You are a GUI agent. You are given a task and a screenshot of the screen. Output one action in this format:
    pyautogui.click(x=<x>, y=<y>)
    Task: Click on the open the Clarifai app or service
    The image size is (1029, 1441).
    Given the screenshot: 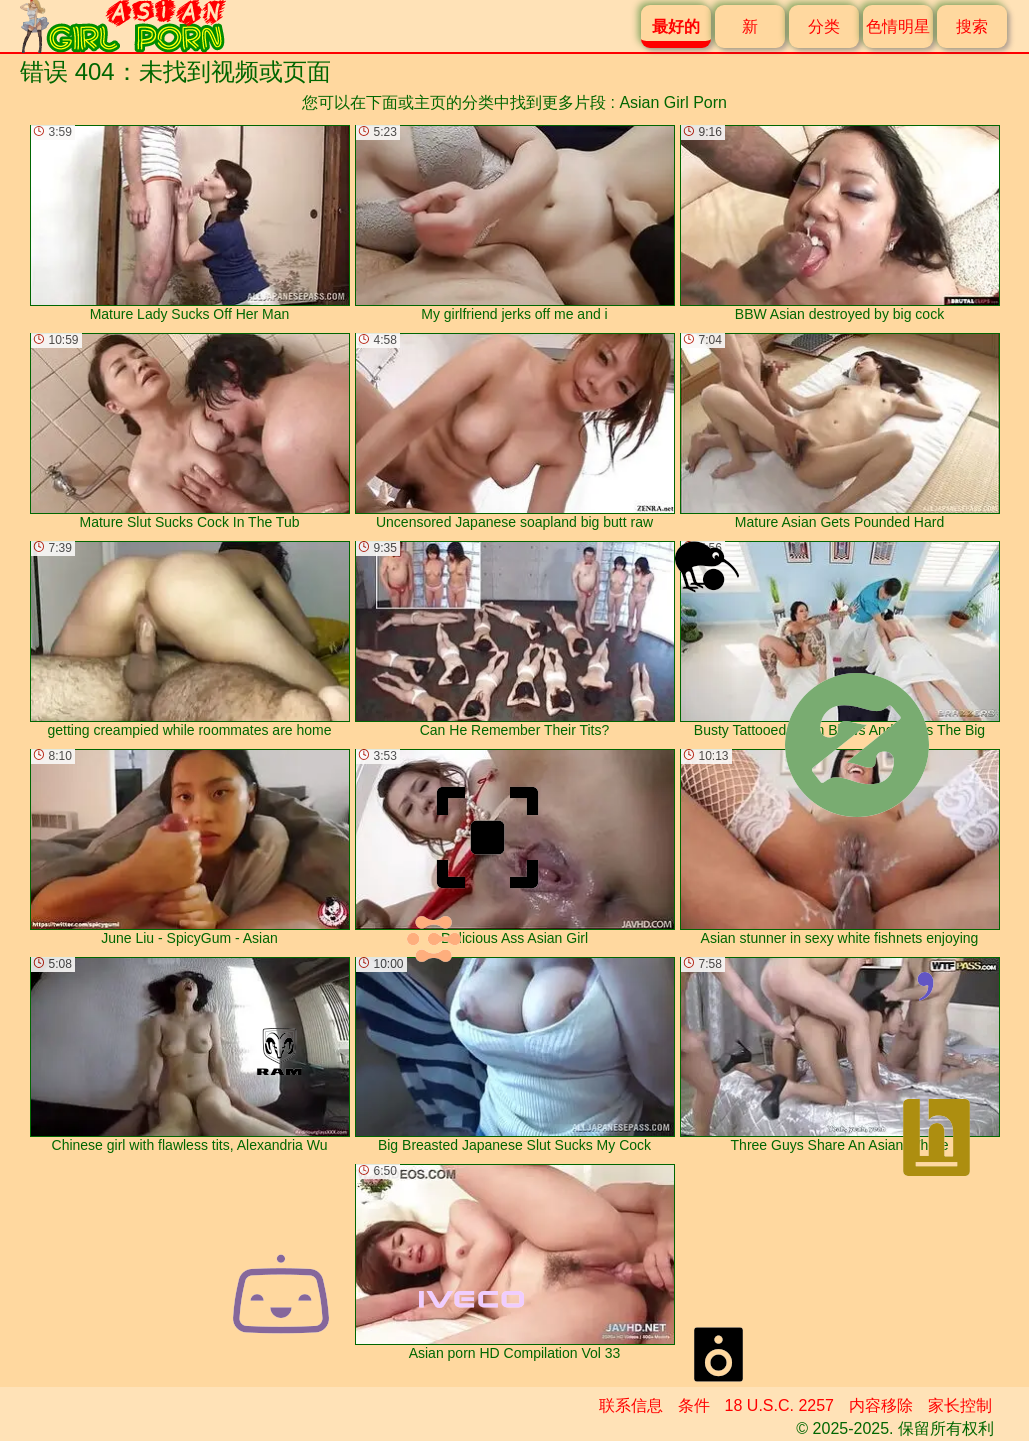 What is the action you would take?
    pyautogui.click(x=434, y=939)
    